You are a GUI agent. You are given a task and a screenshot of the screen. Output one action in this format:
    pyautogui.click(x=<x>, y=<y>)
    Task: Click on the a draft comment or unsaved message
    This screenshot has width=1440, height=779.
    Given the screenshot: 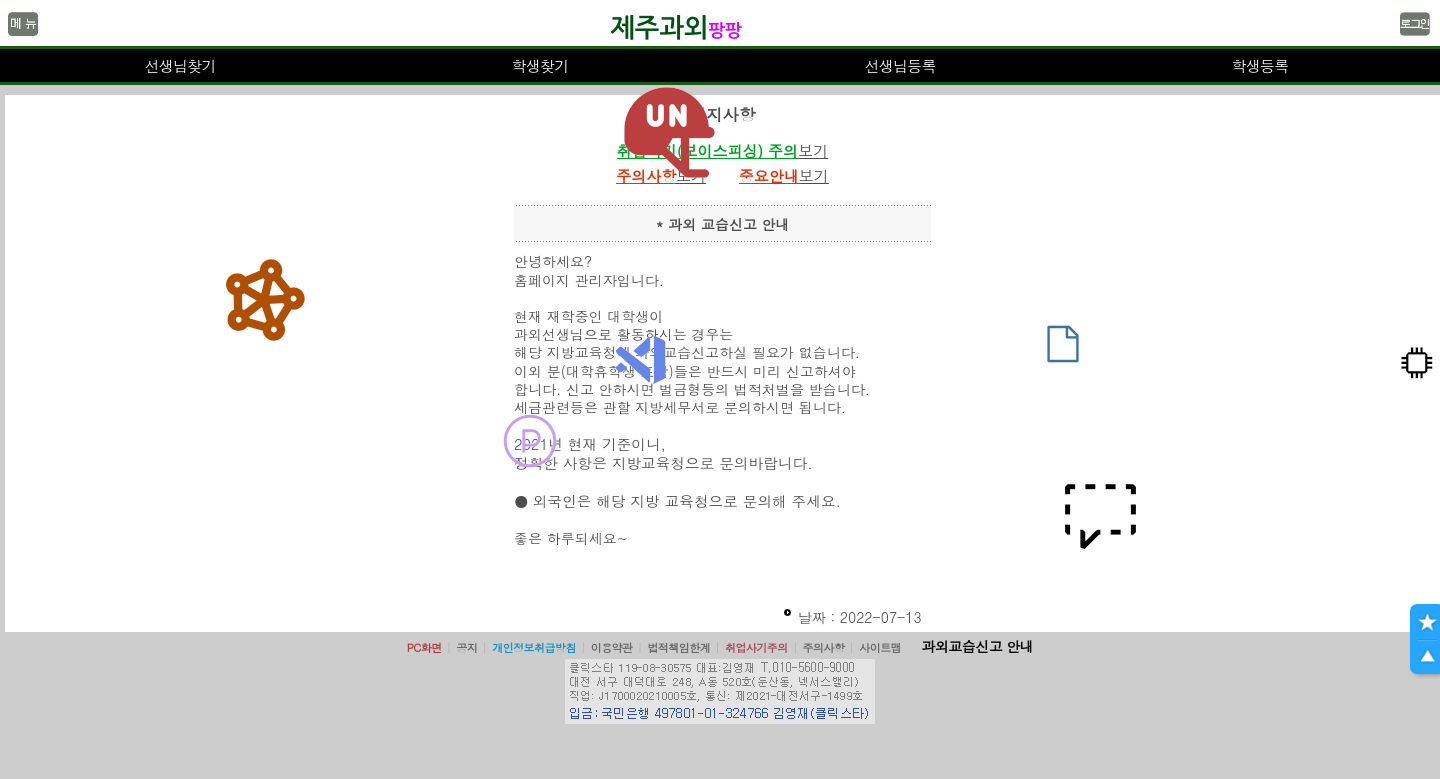 What is the action you would take?
    pyautogui.click(x=1100, y=514)
    